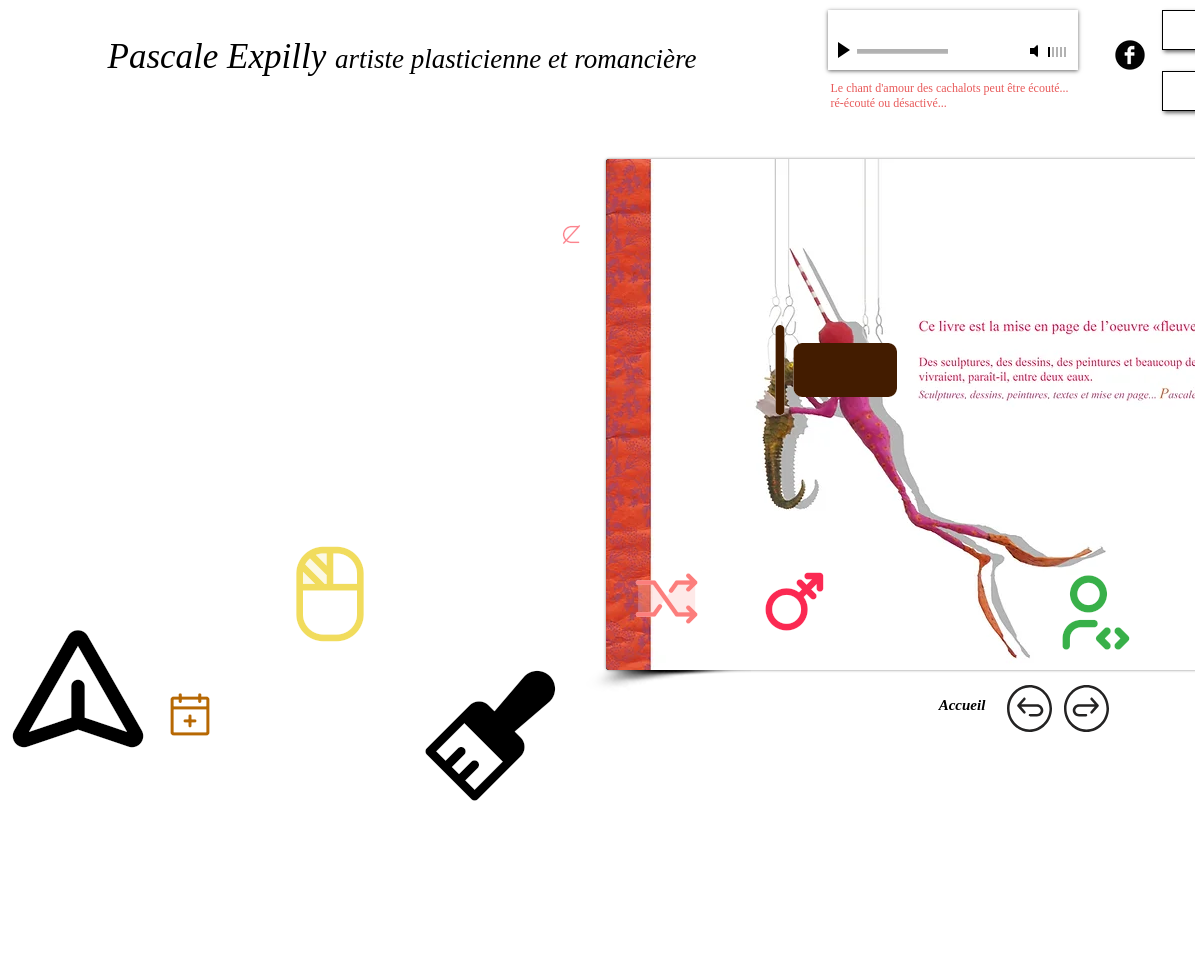  Describe the element at coordinates (665, 598) in the screenshot. I see `shuffle or randomize playback order` at that location.